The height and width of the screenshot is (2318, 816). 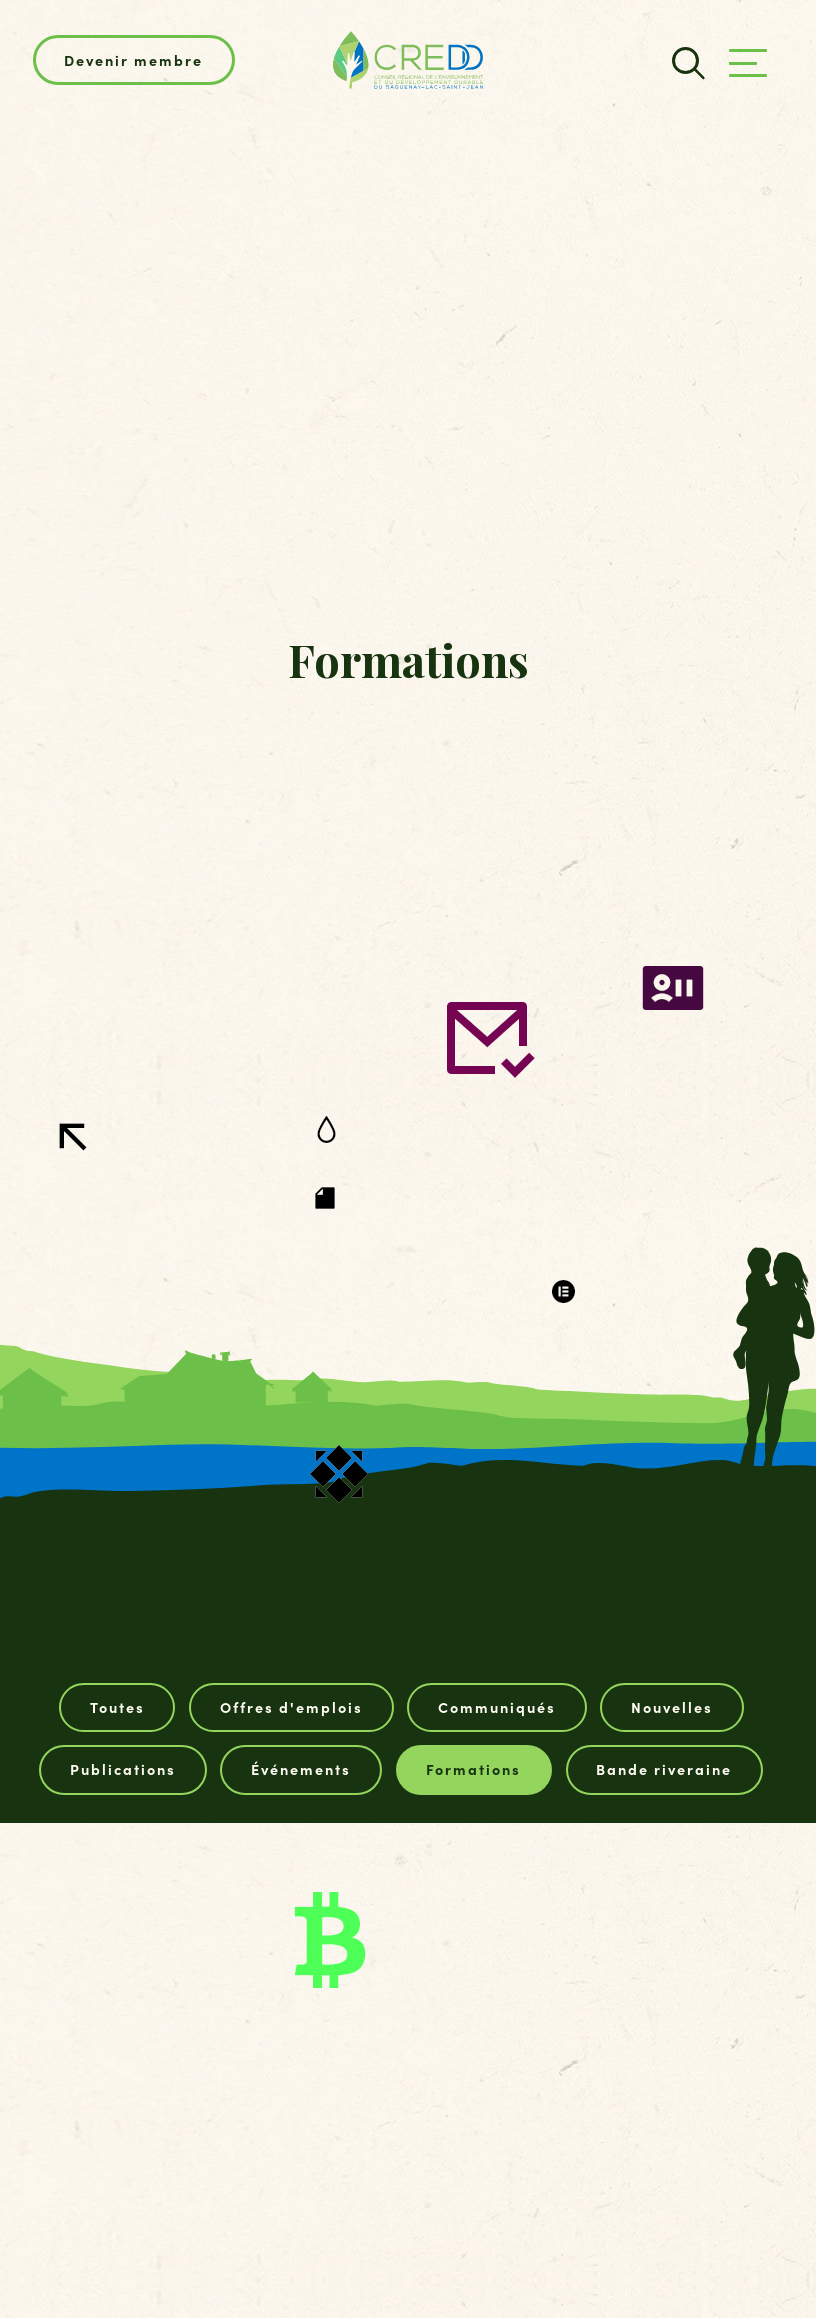 What do you see at coordinates (326, 1129) in the screenshot?
I see `moo print and design services logo` at bounding box center [326, 1129].